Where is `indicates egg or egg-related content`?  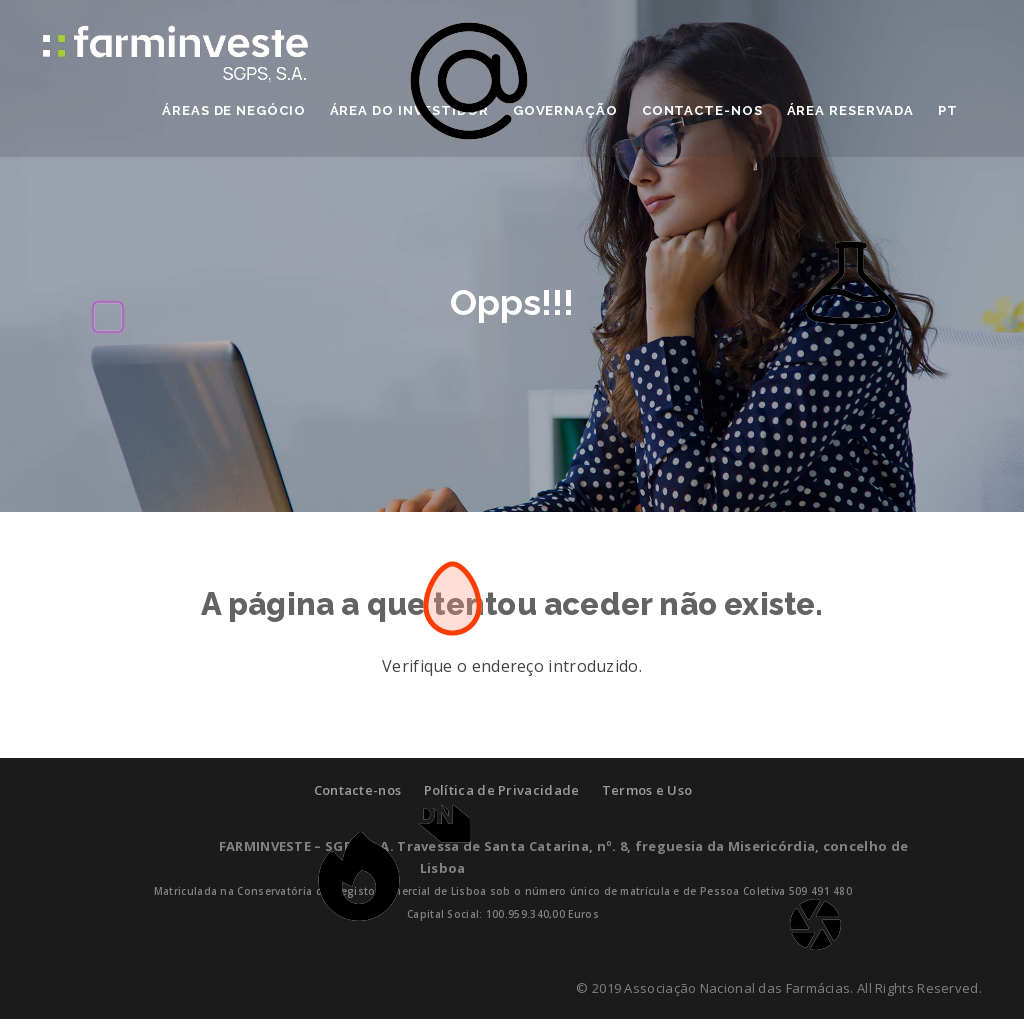
indicates egg or egg-related content is located at coordinates (452, 598).